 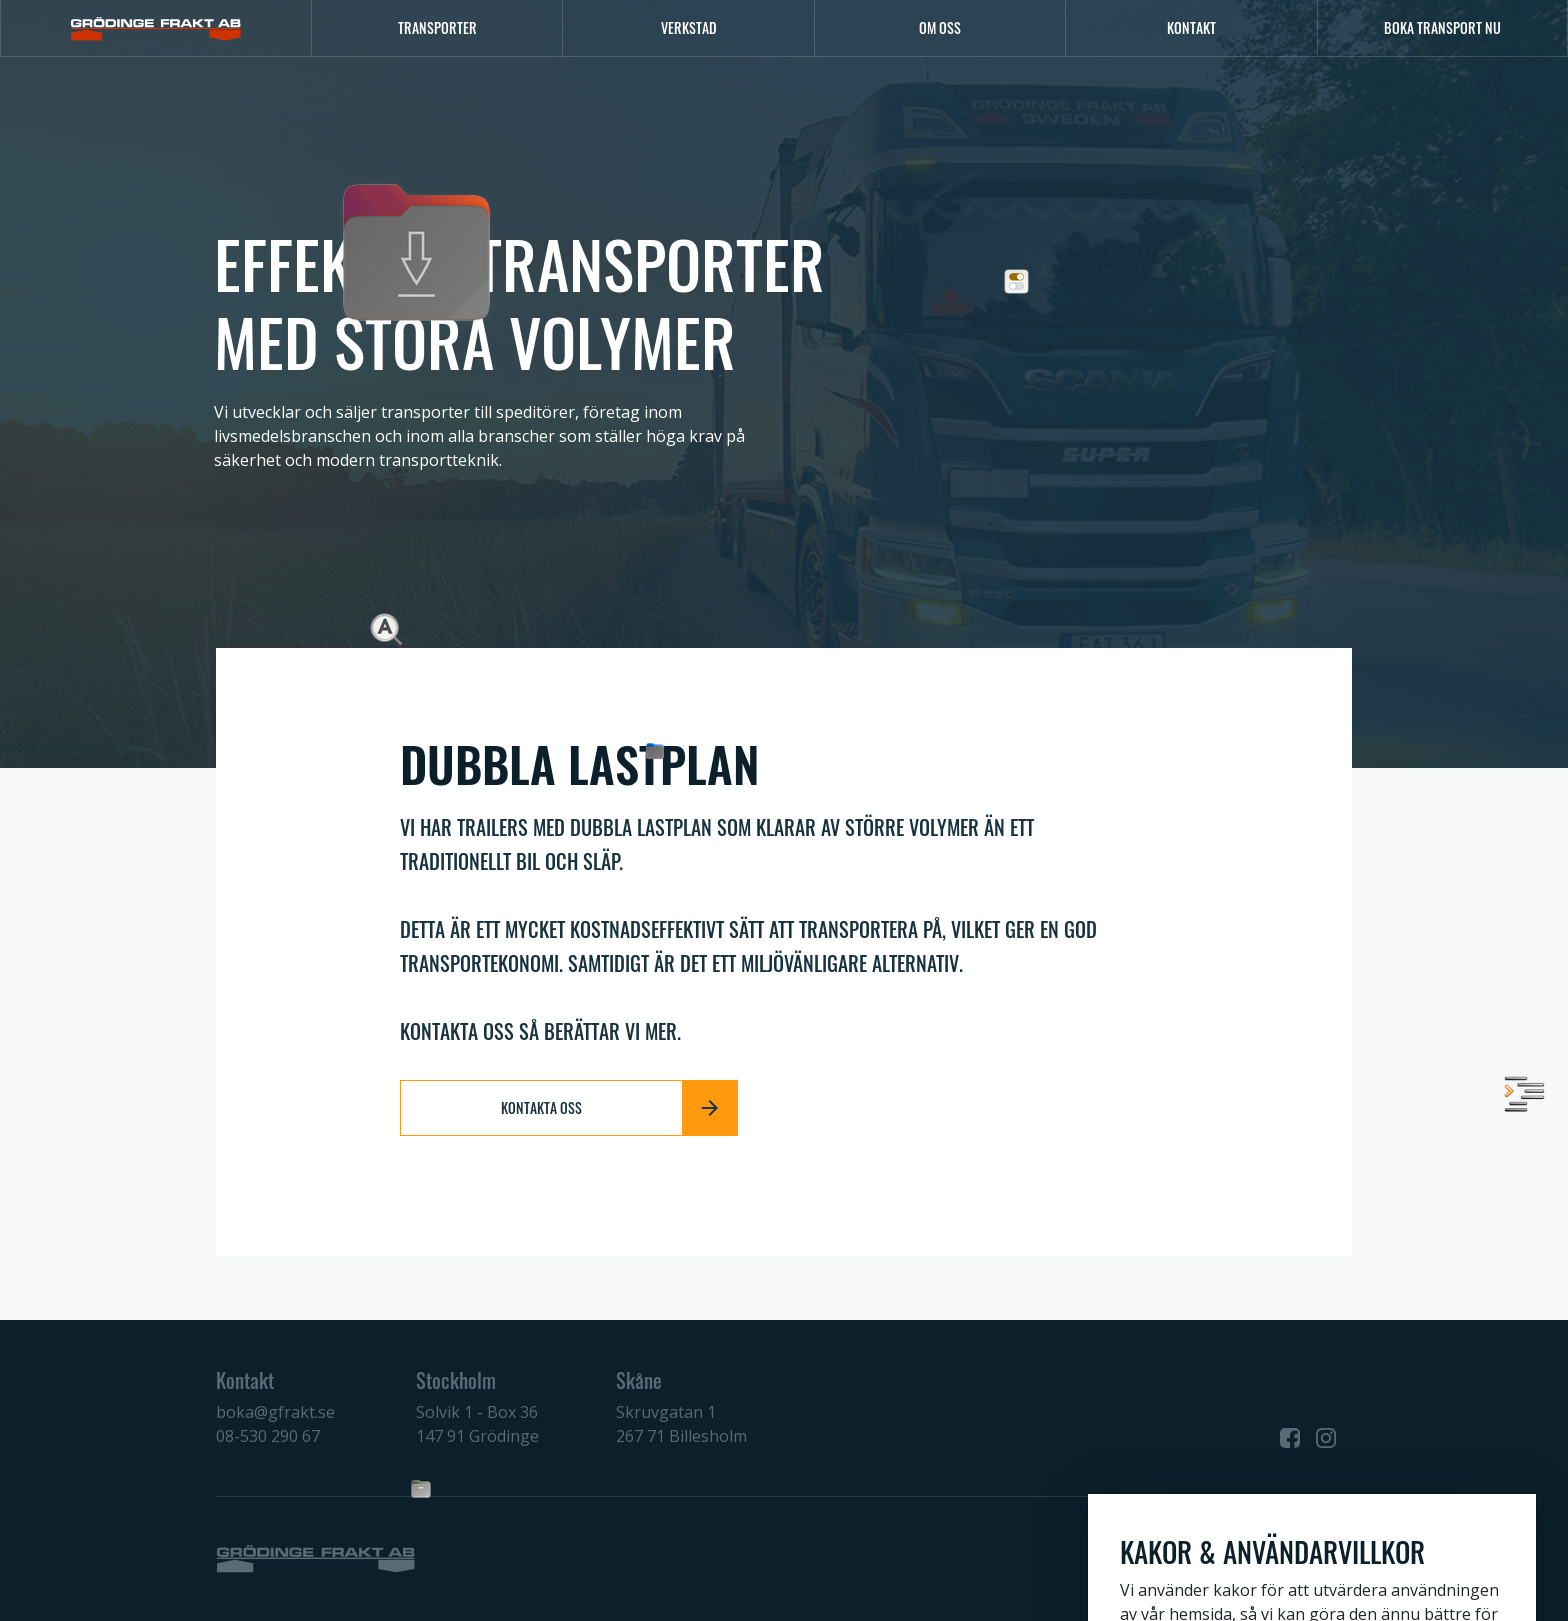 What do you see at coordinates (416, 252) in the screenshot?
I see `open your downloads folder` at bounding box center [416, 252].